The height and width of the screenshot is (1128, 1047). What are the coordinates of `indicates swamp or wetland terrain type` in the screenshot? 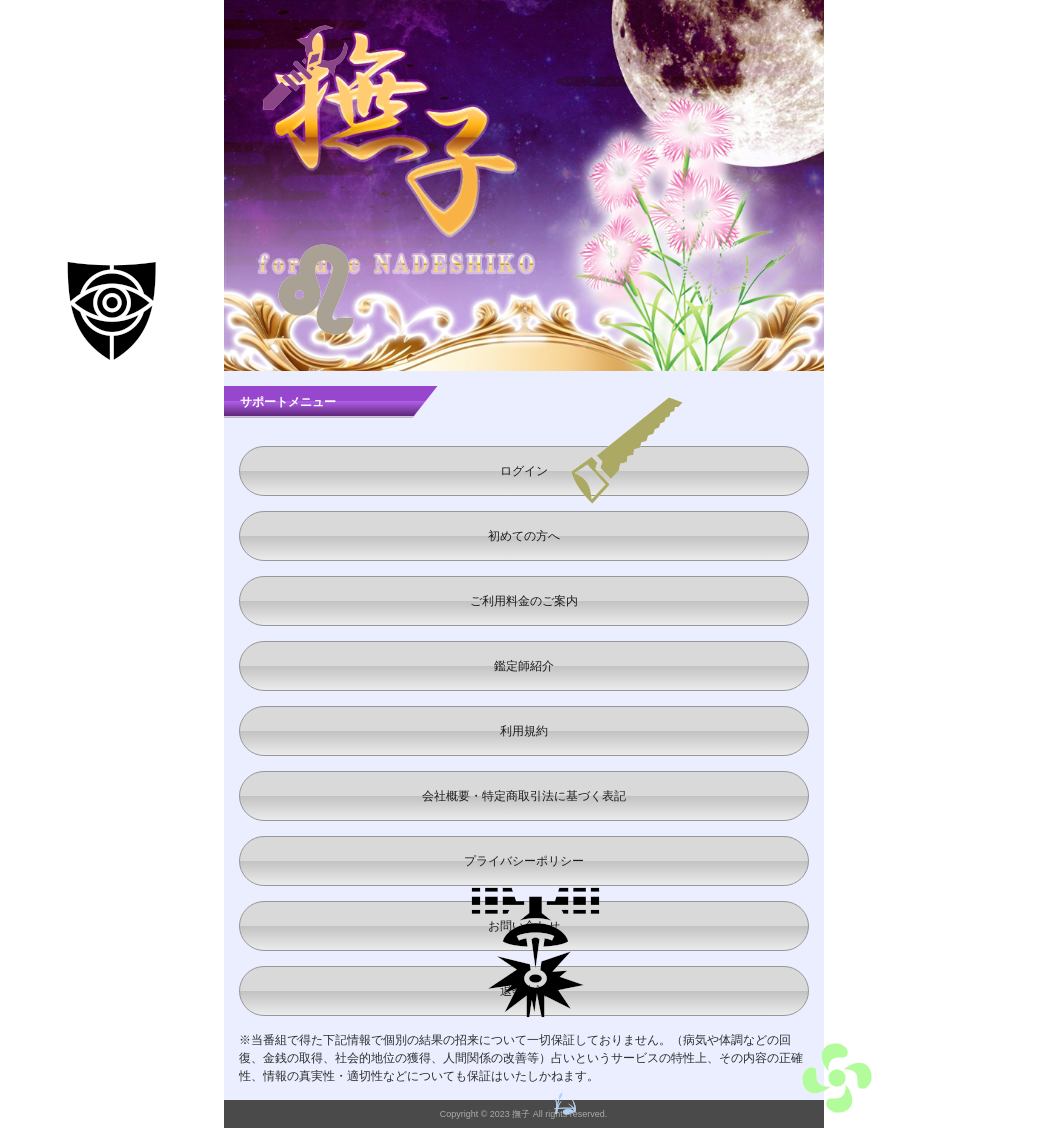 It's located at (565, 1103).